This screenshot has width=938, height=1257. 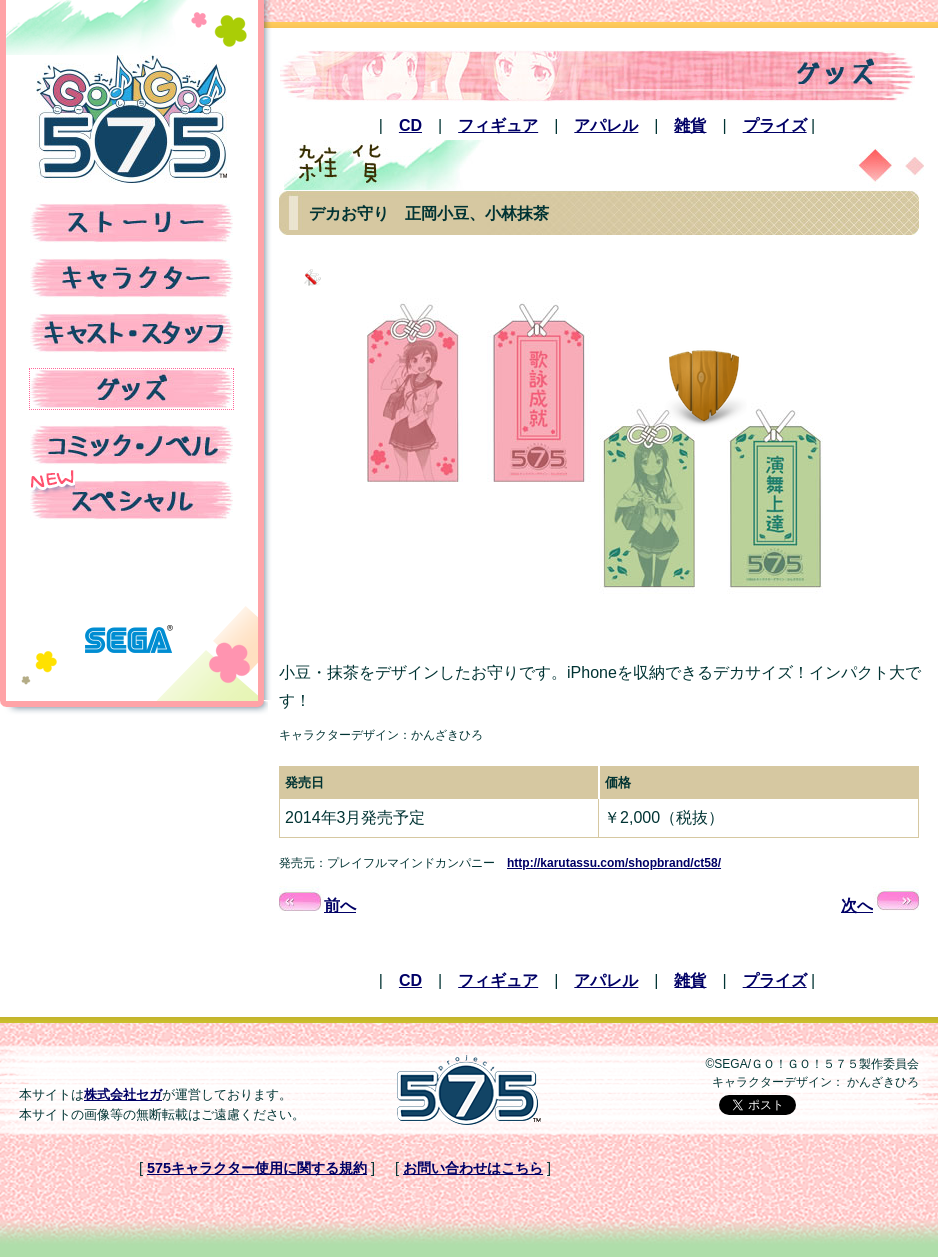 I want to click on indicates low security status for a connection or system, so click(x=704, y=385).